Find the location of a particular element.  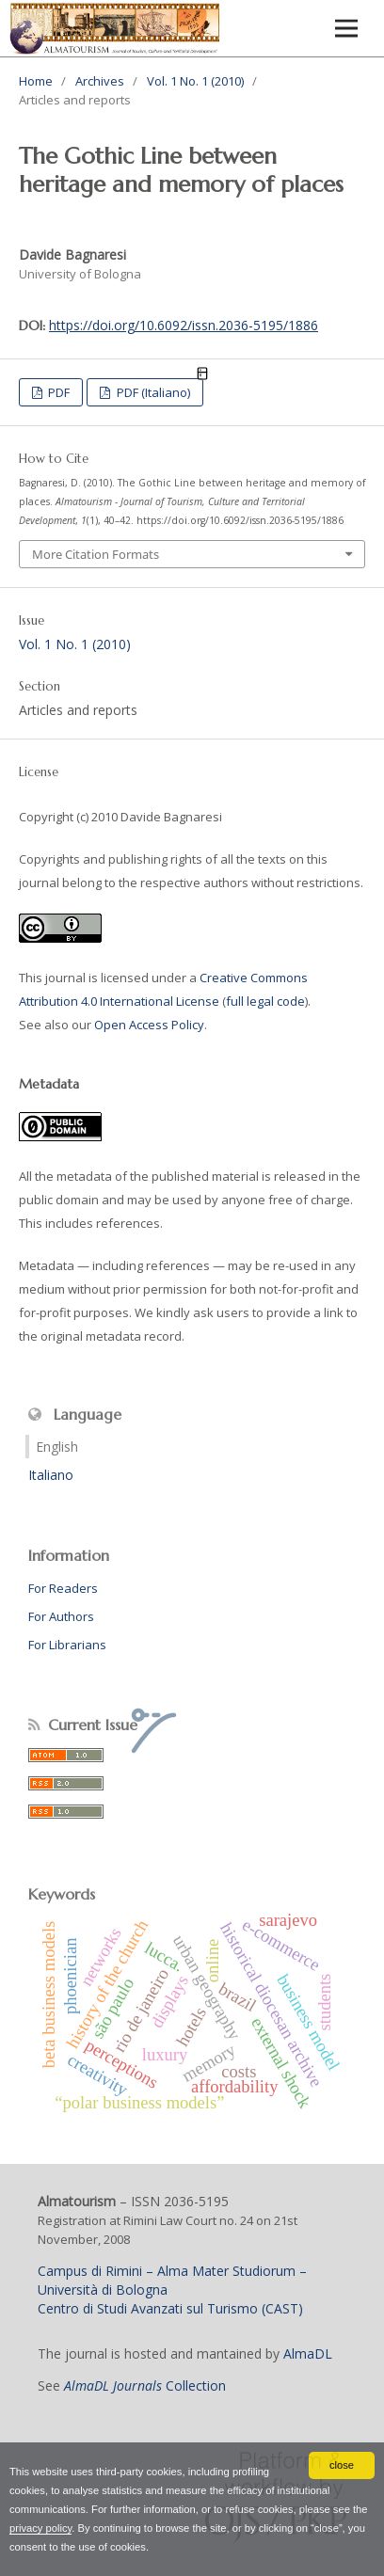

adjust animation easing curve control point is located at coordinates (153, 1730).